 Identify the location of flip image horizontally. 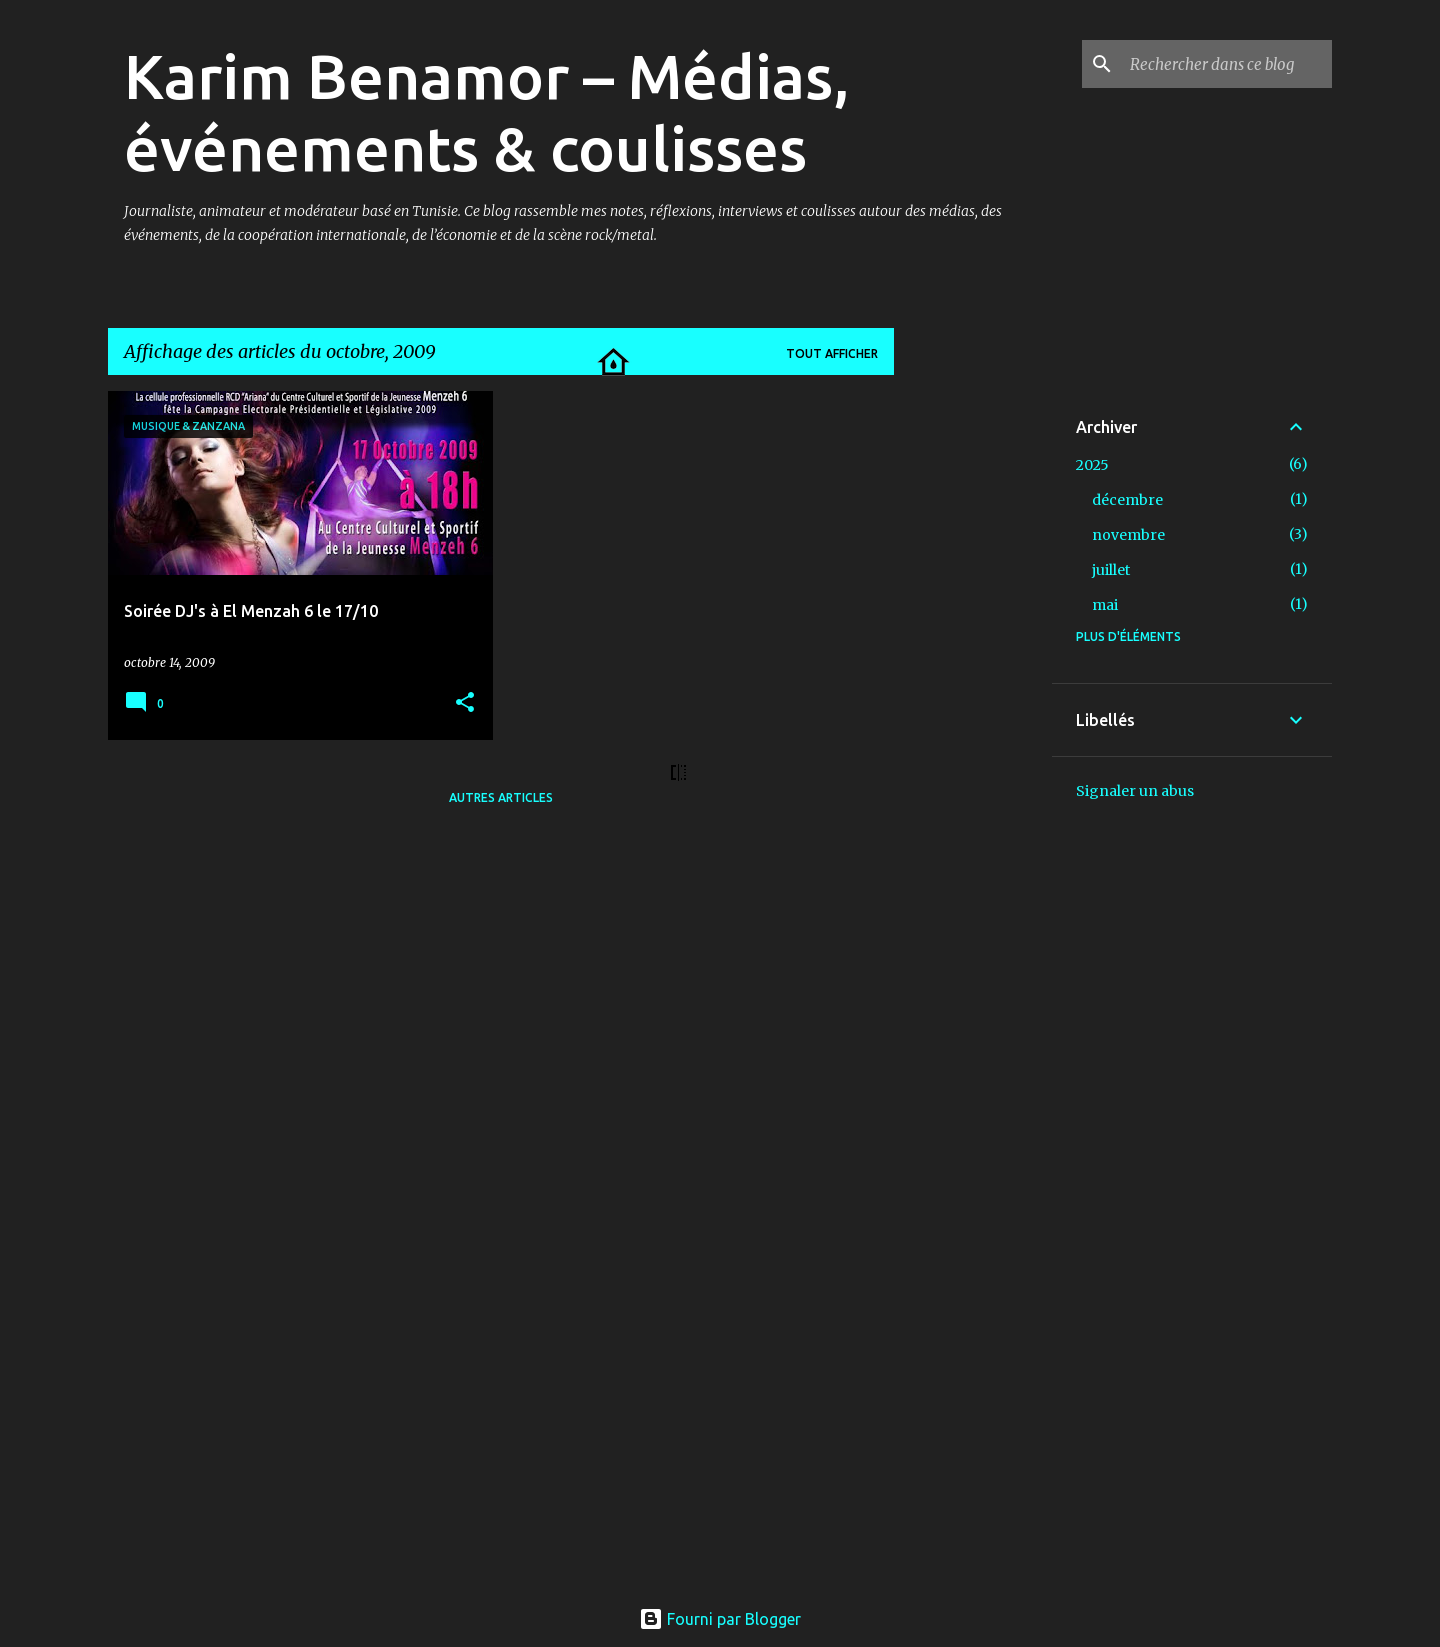
(678, 772).